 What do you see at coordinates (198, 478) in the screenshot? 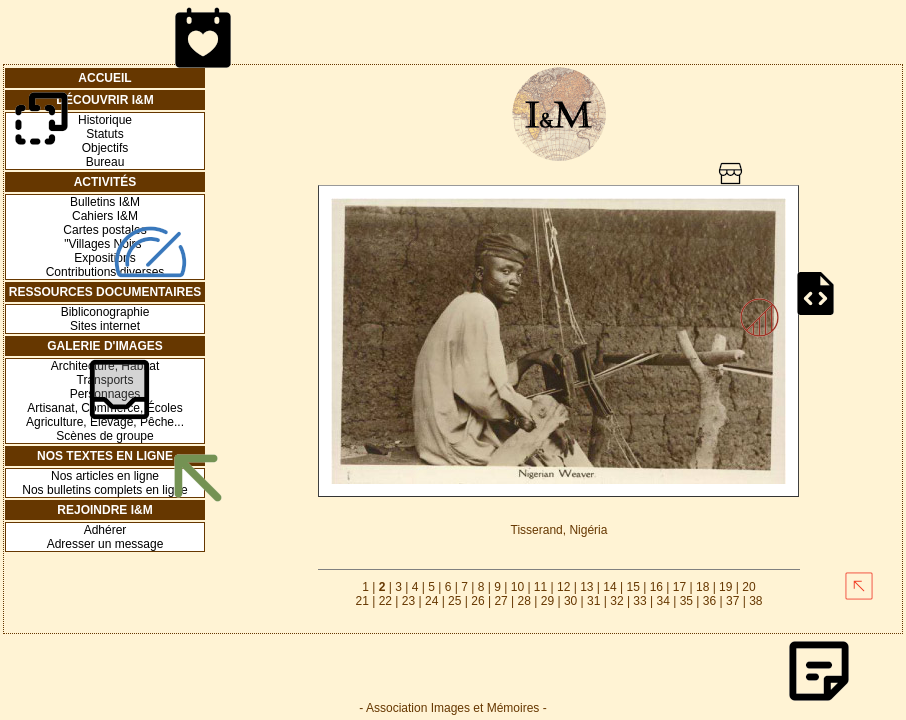
I see `navigate back to previous screen` at bounding box center [198, 478].